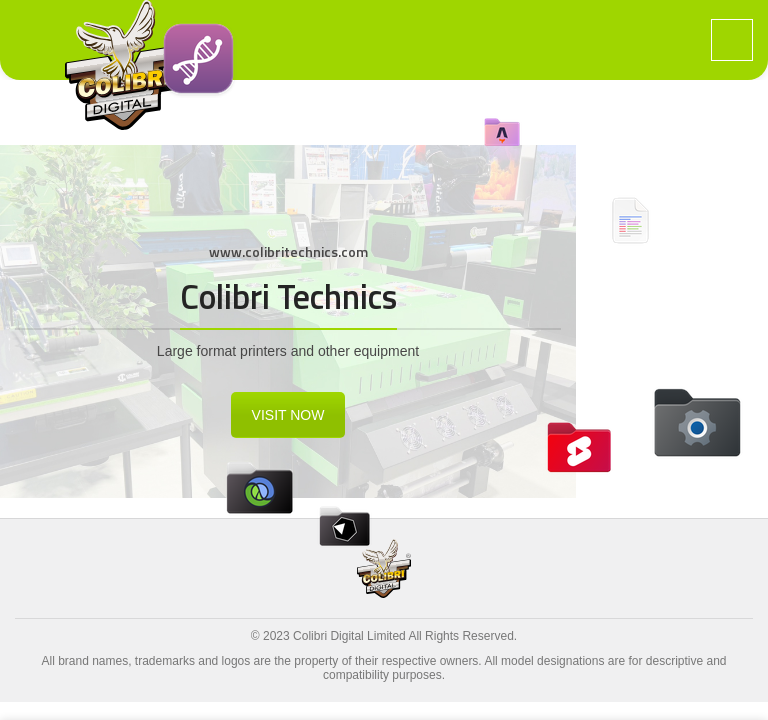 Image resolution: width=768 pixels, height=720 pixels. What do you see at coordinates (502, 133) in the screenshot?
I see `open astro project folder` at bounding box center [502, 133].